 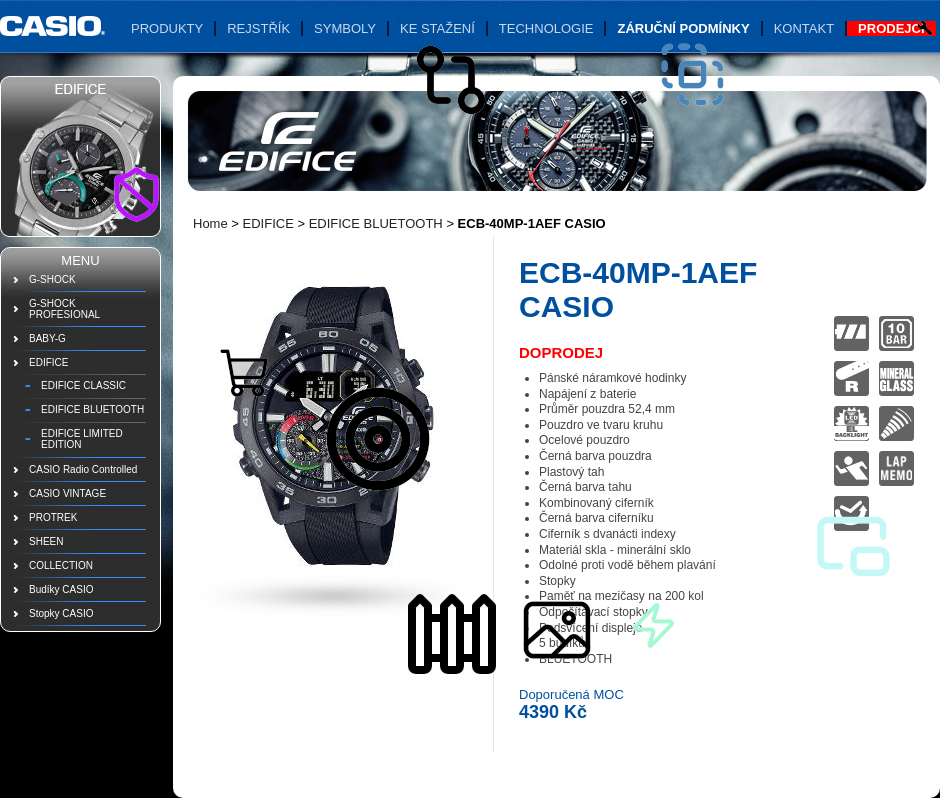 What do you see at coordinates (653, 625) in the screenshot?
I see `indicates a quick action or instant feature` at bounding box center [653, 625].